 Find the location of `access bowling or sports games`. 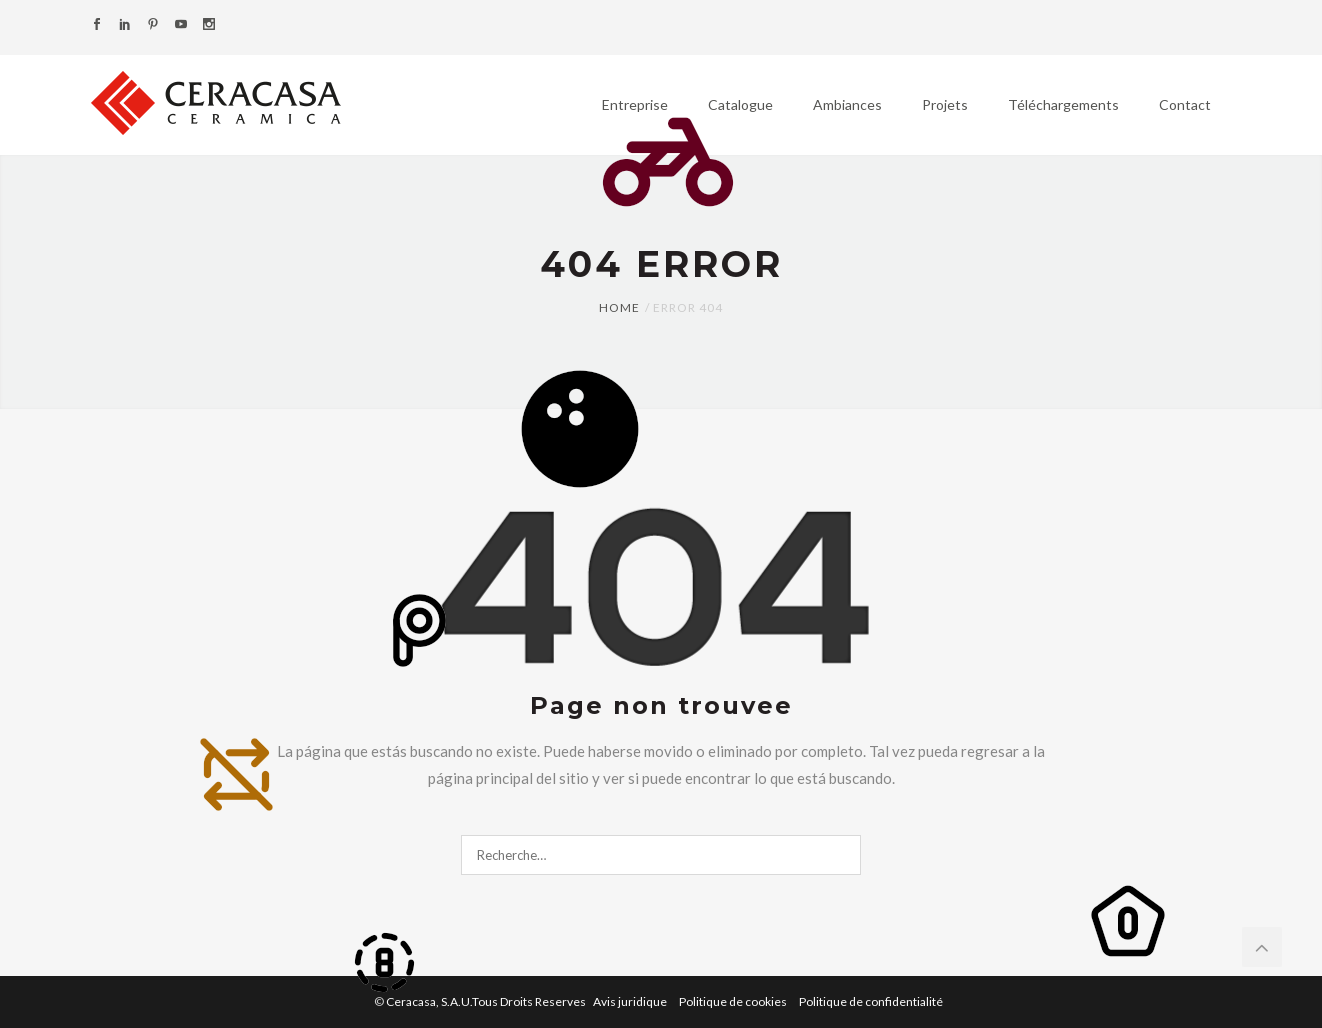

access bowling or sports games is located at coordinates (580, 429).